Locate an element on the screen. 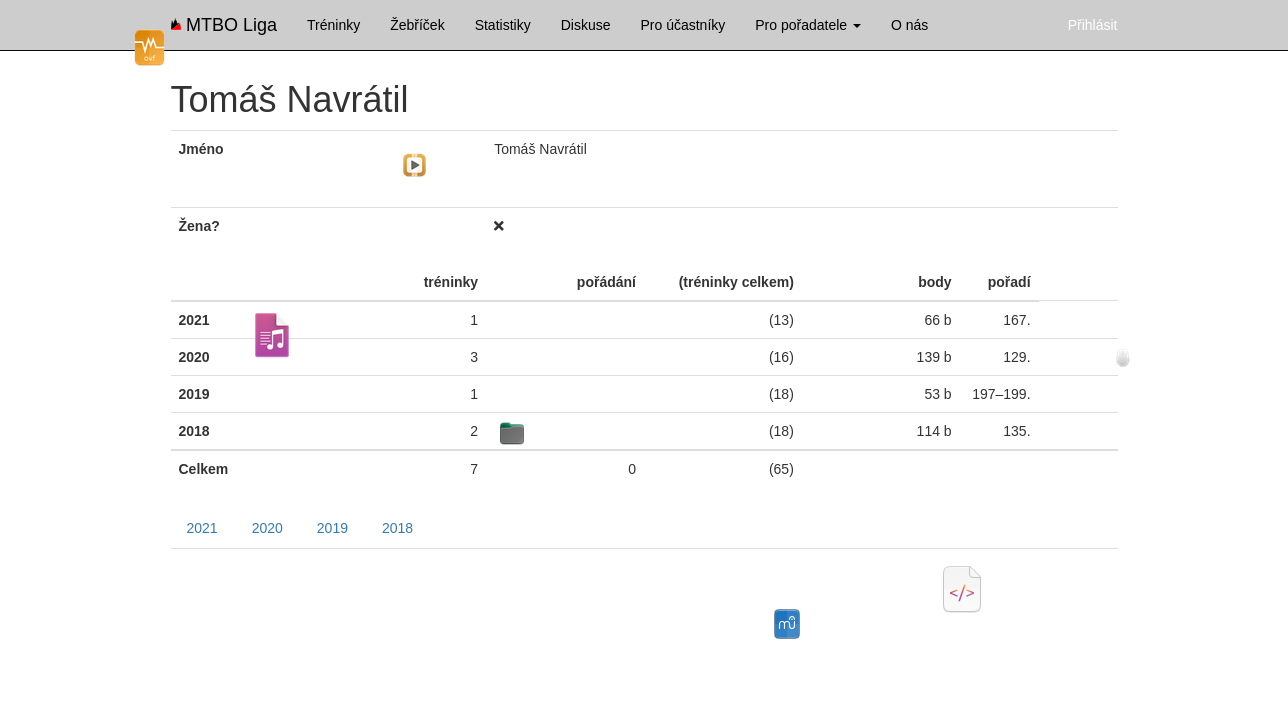  open a VirtualBox appliance file is located at coordinates (149, 47).